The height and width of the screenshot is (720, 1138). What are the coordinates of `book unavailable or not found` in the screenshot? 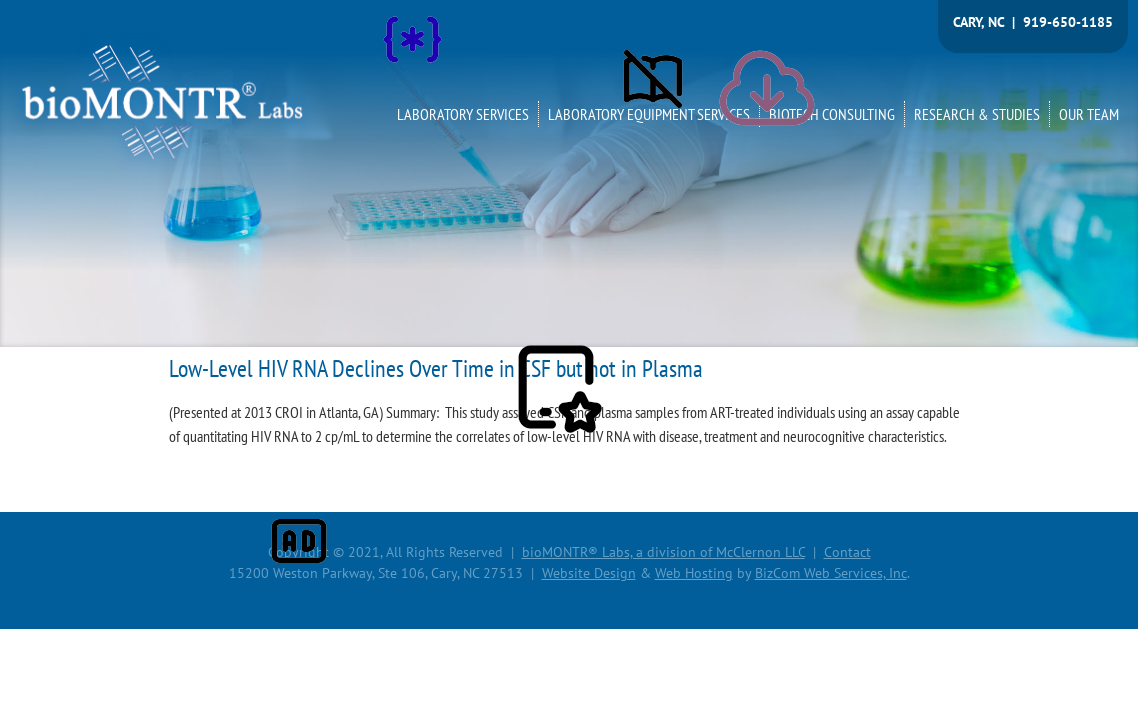 It's located at (653, 79).